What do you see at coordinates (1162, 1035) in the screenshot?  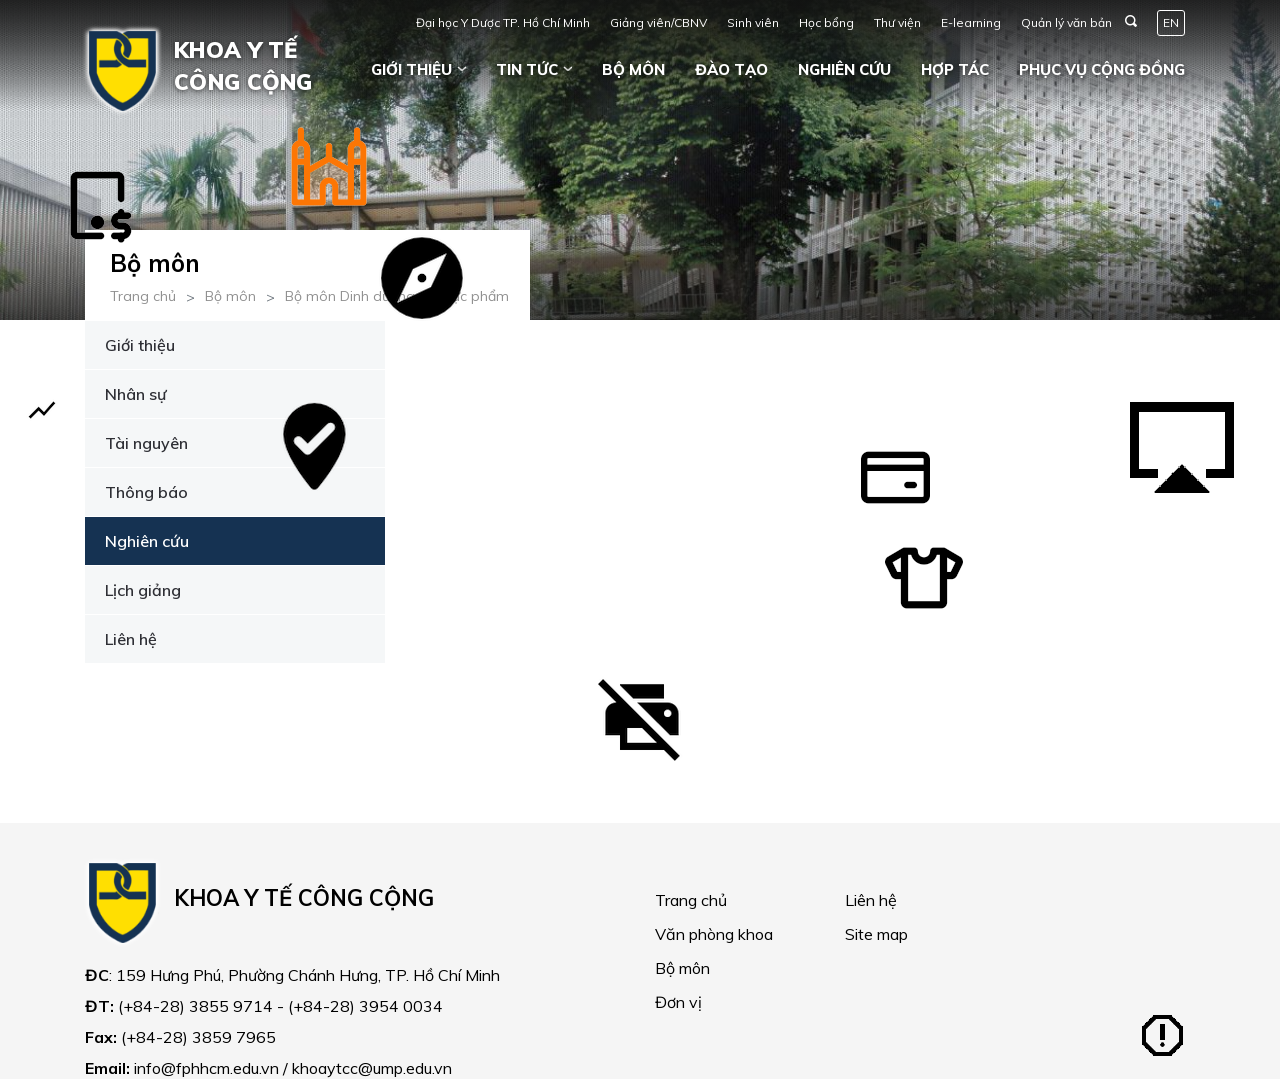 I see `indicates an email error or delivery failure` at bounding box center [1162, 1035].